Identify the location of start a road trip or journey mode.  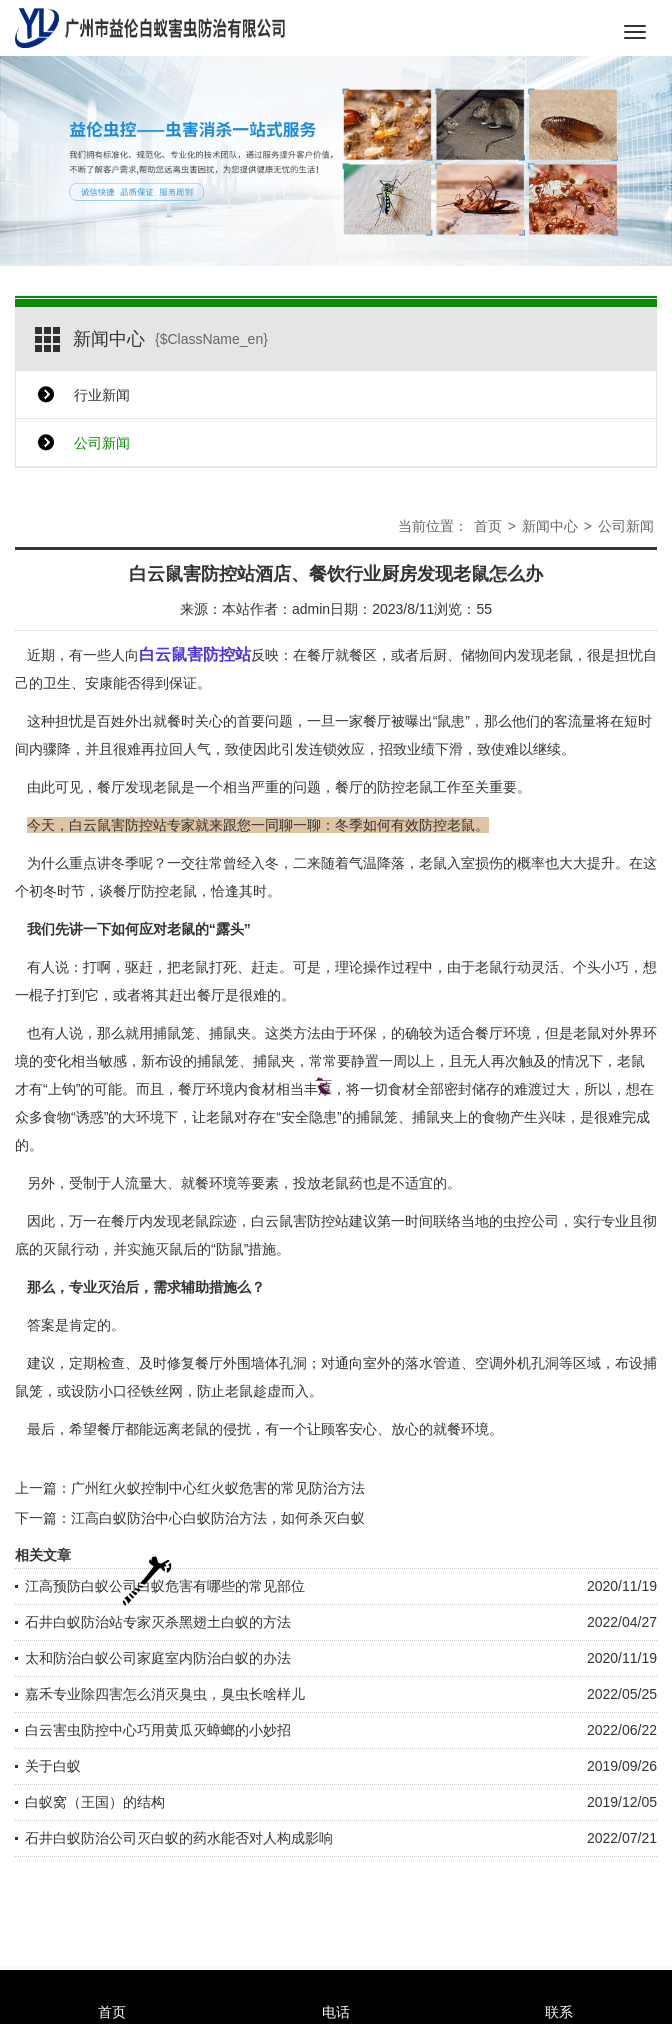
(323, 1085).